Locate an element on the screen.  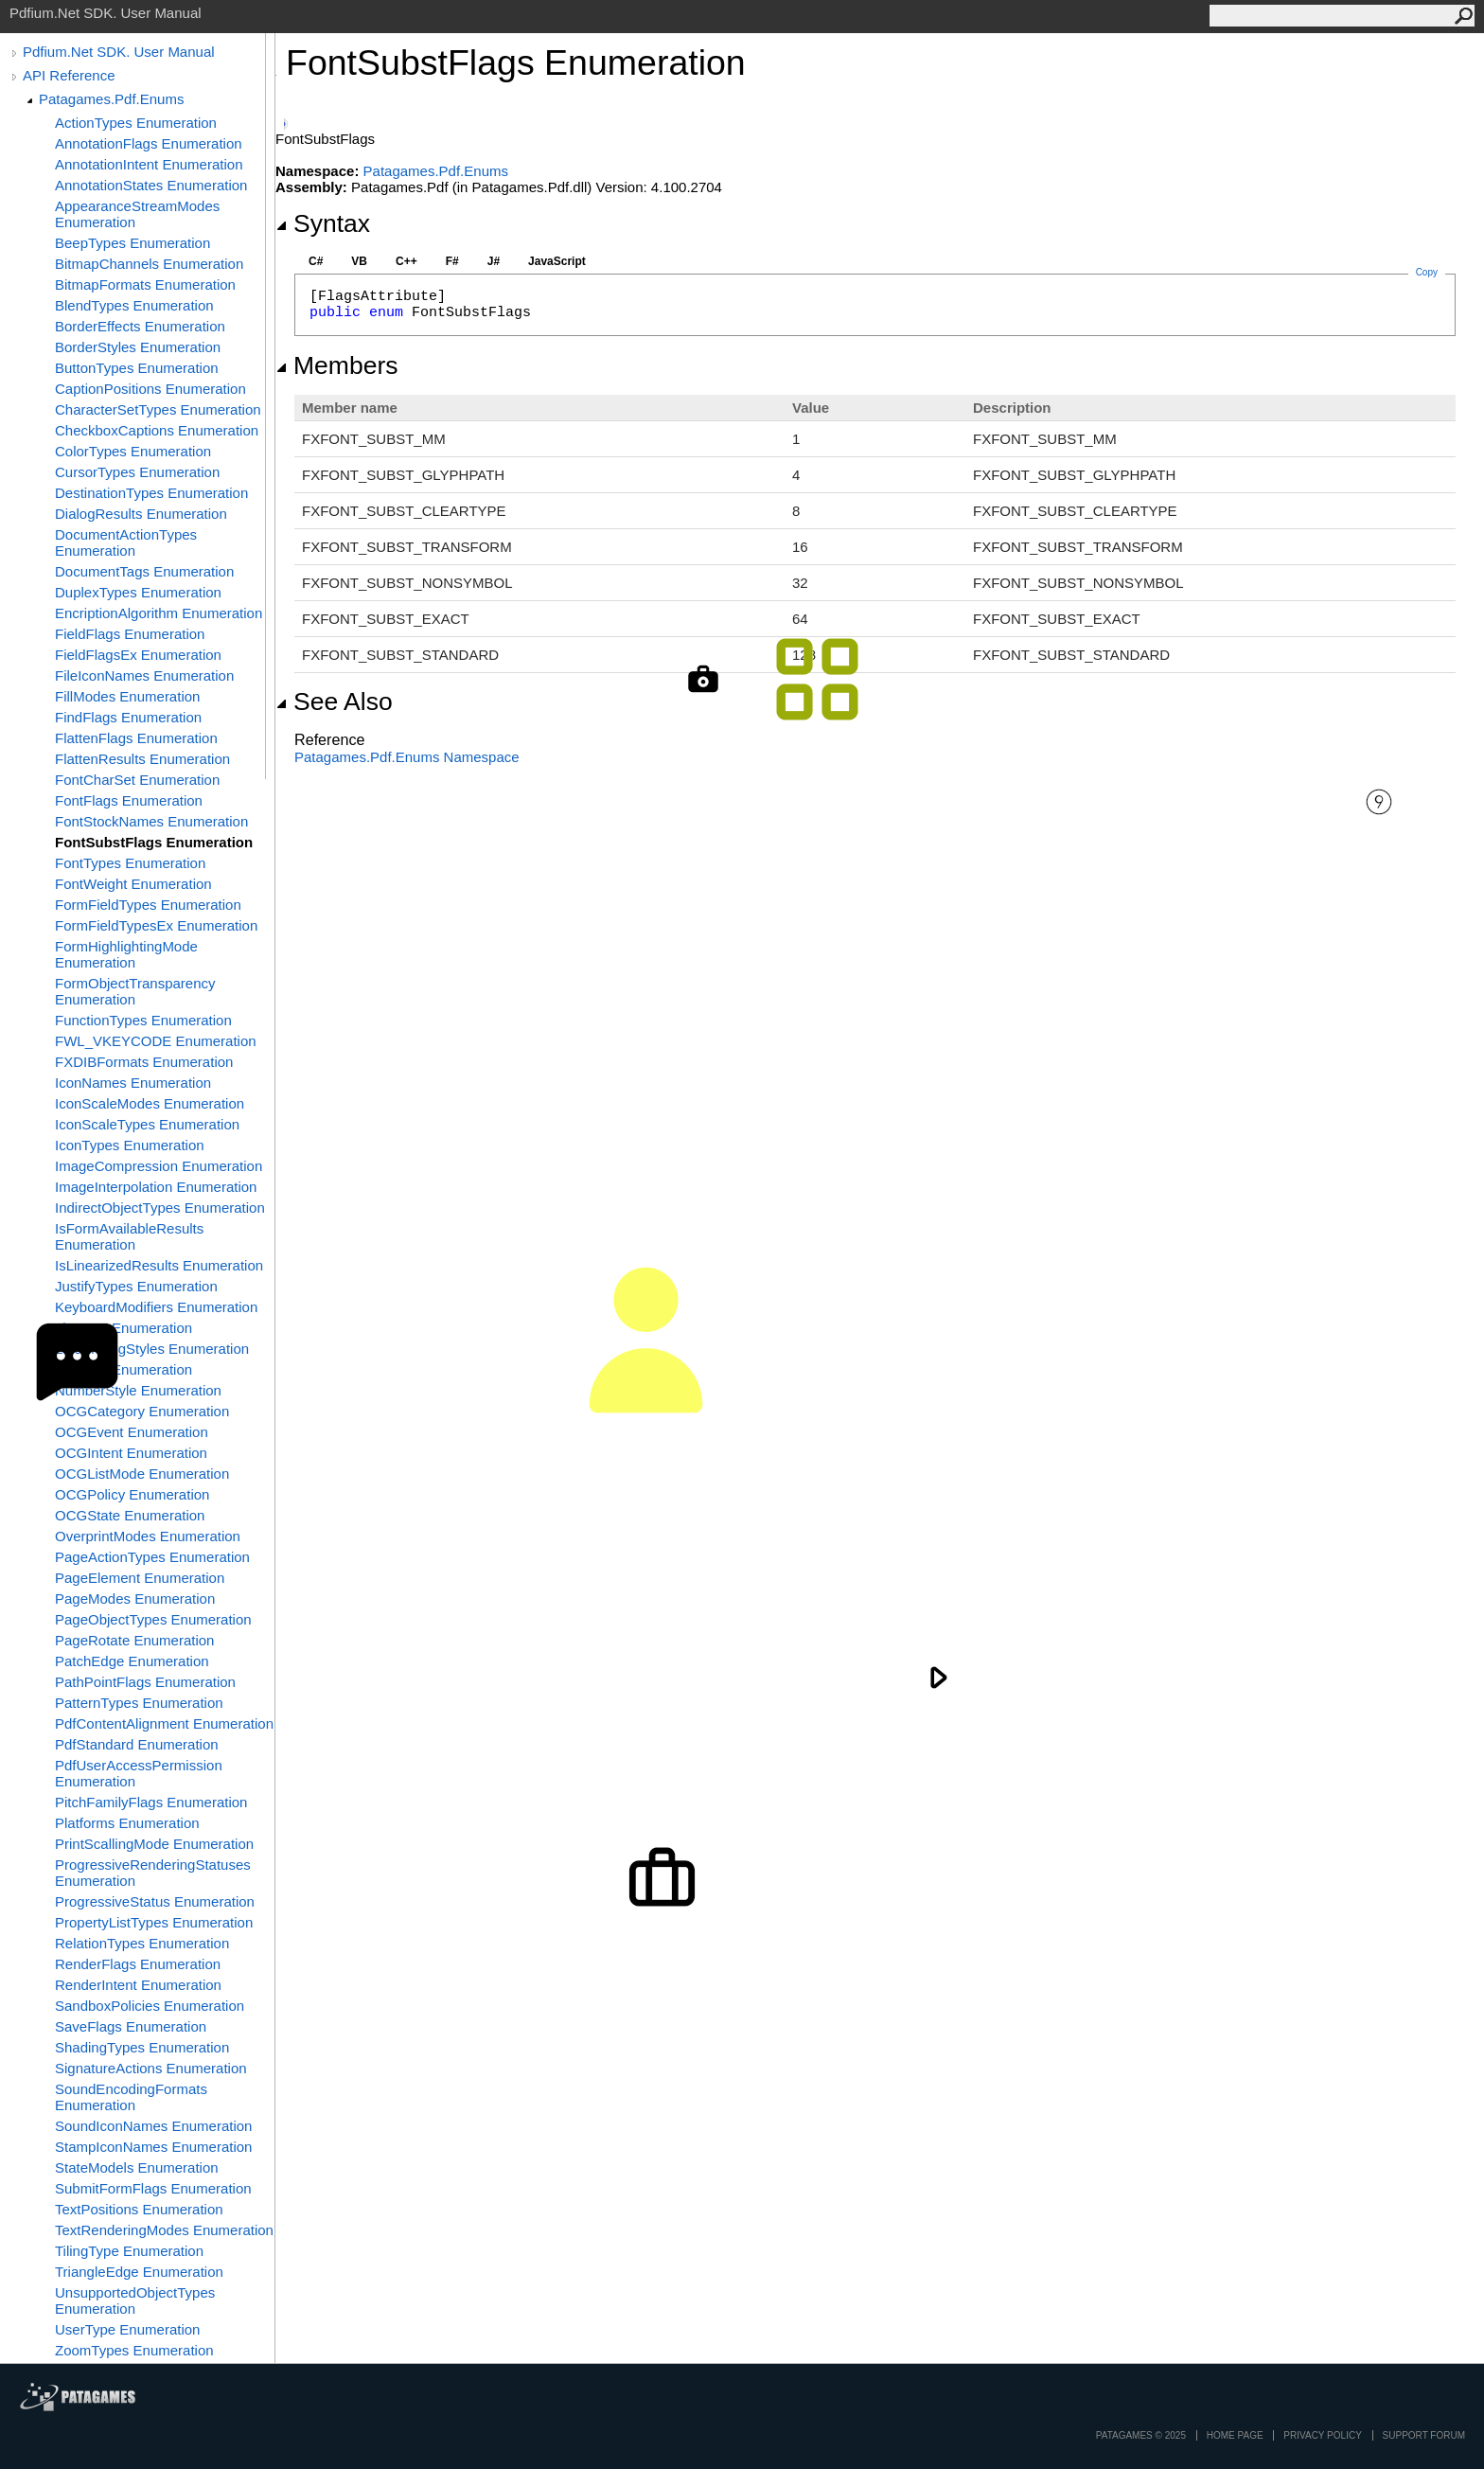
view your profile is located at coordinates (645, 1340).